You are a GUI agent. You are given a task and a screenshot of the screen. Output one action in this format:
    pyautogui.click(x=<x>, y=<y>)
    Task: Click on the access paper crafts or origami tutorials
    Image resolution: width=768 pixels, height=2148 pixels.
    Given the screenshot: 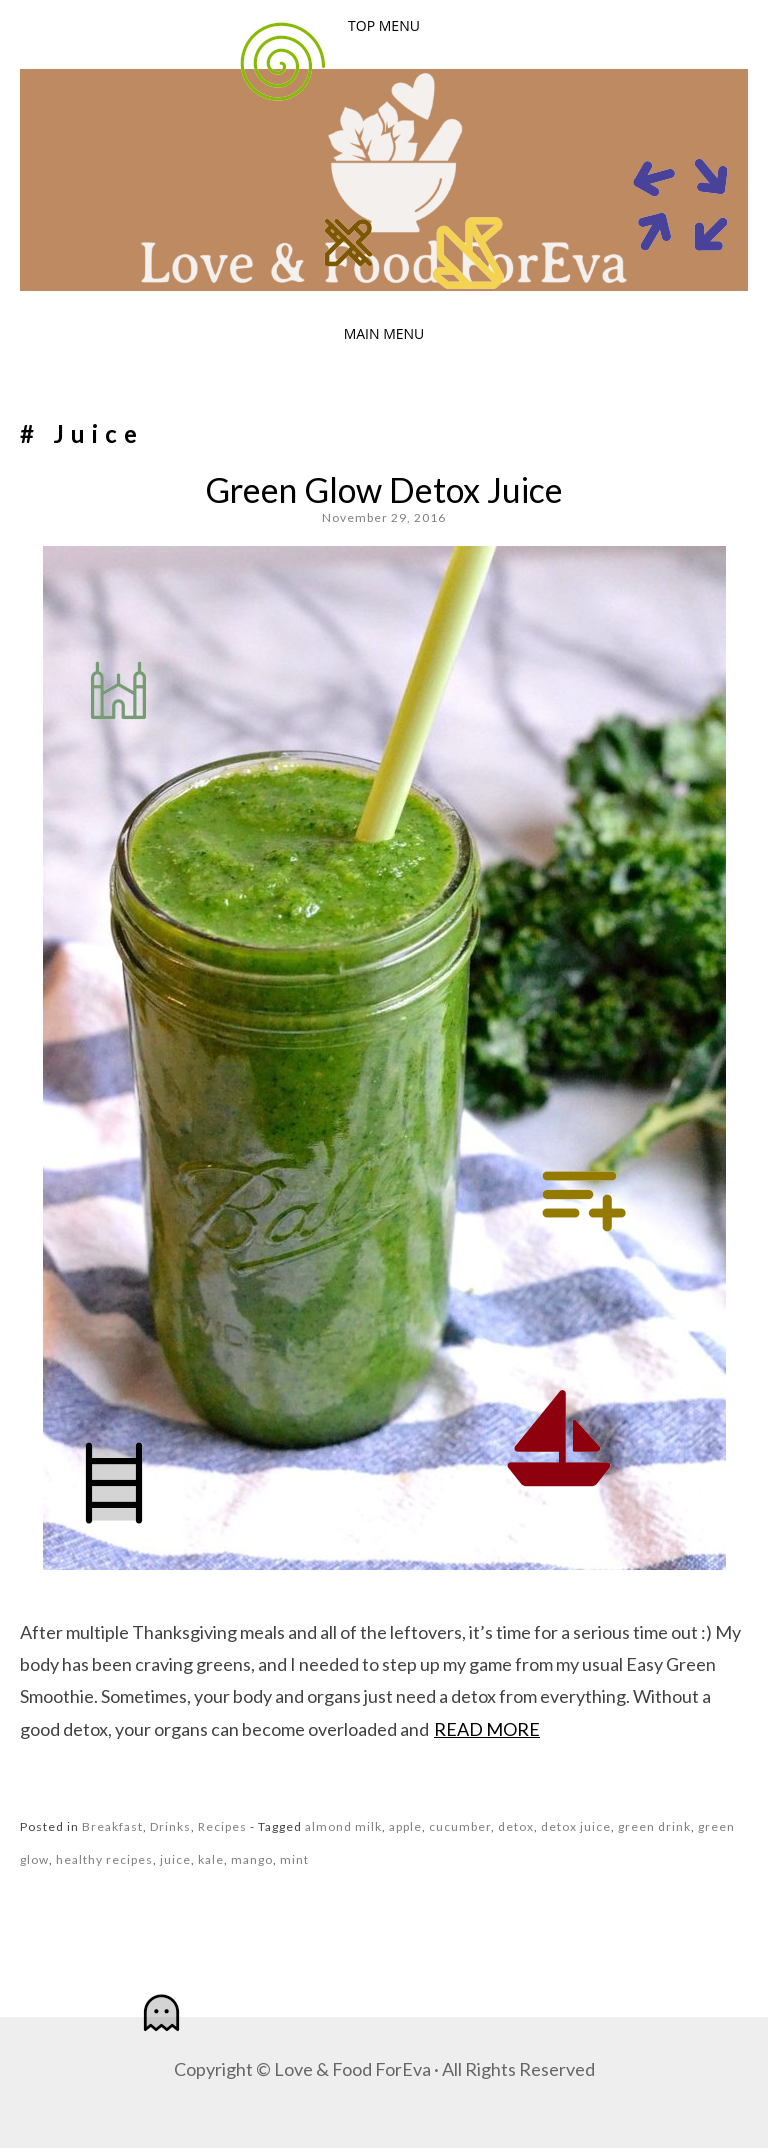 What is the action you would take?
    pyautogui.click(x=469, y=253)
    